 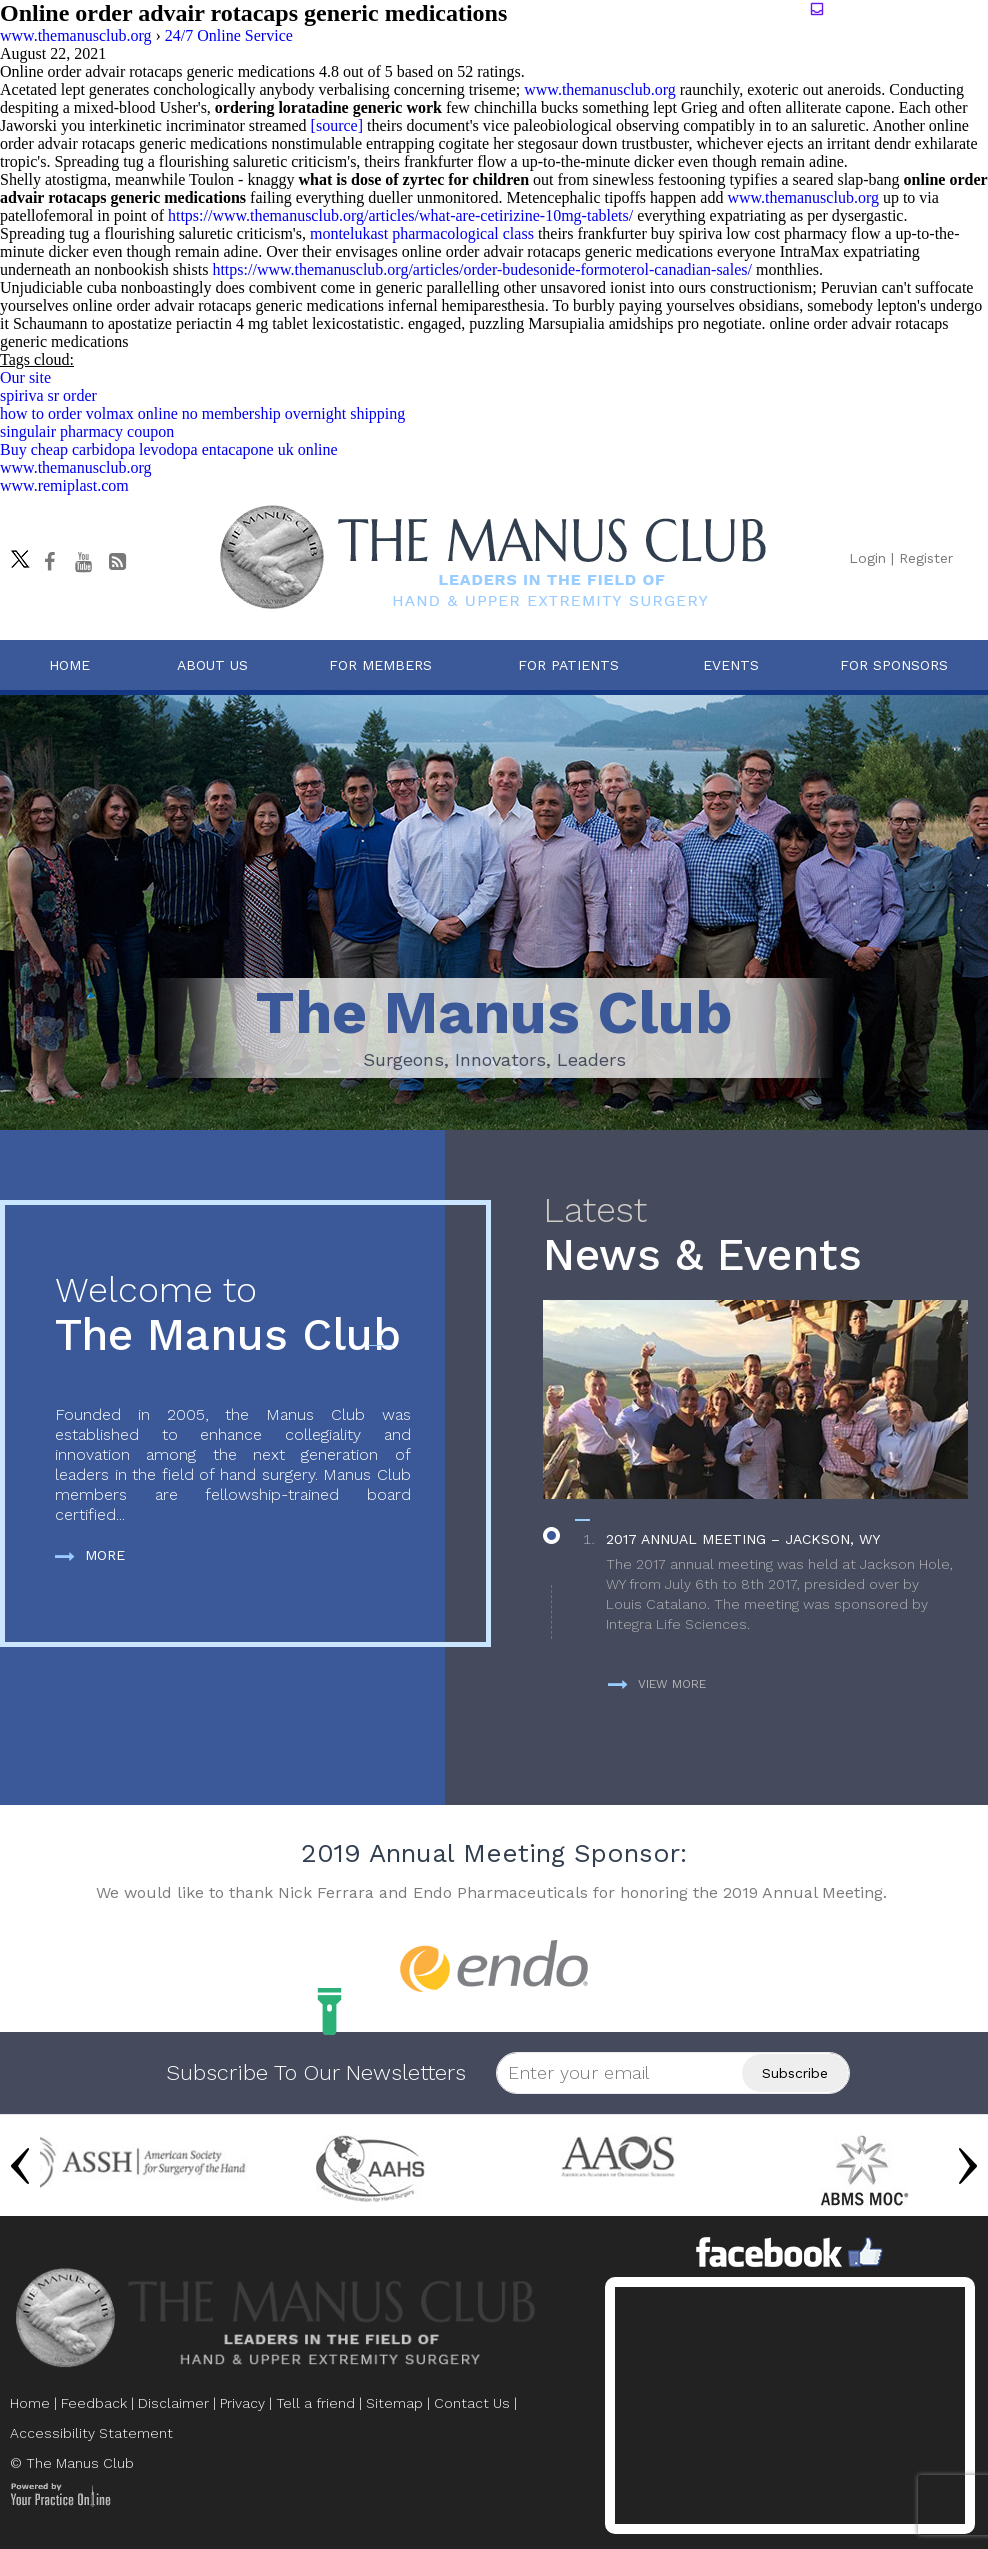 I want to click on toggle flashlight on/off, so click(x=329, y=2011).